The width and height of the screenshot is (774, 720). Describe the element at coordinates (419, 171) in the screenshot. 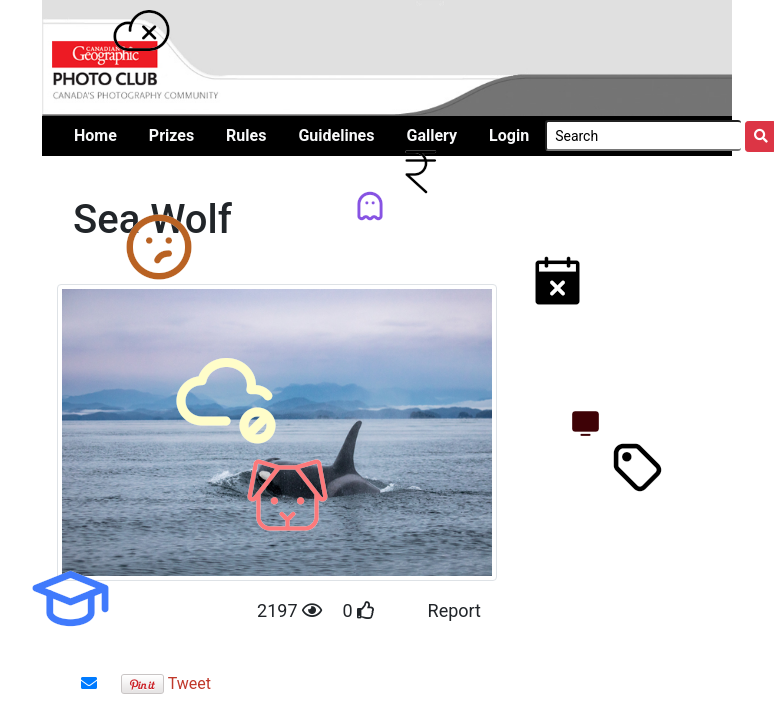

I see `view price in Indian rupees` at that location.